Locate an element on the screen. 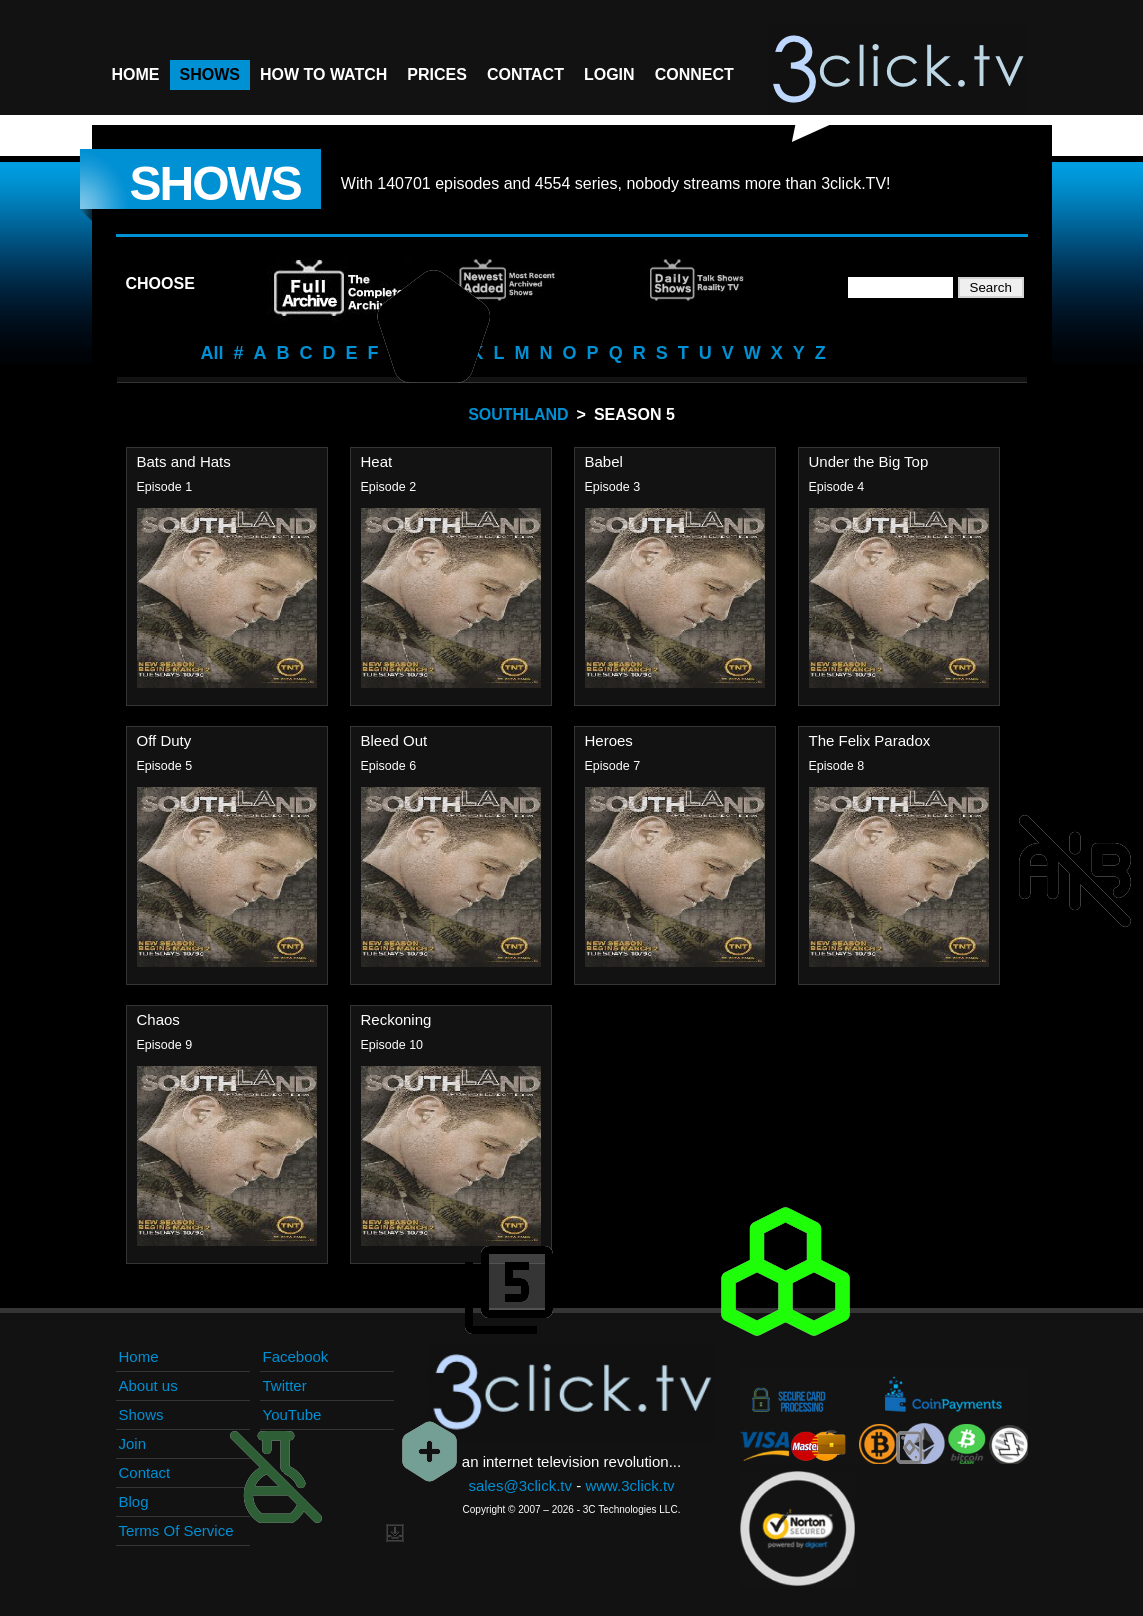 This screenshot has height=1616, width=1143. disable lab or experimental features is located at coordinates (276, 1477).